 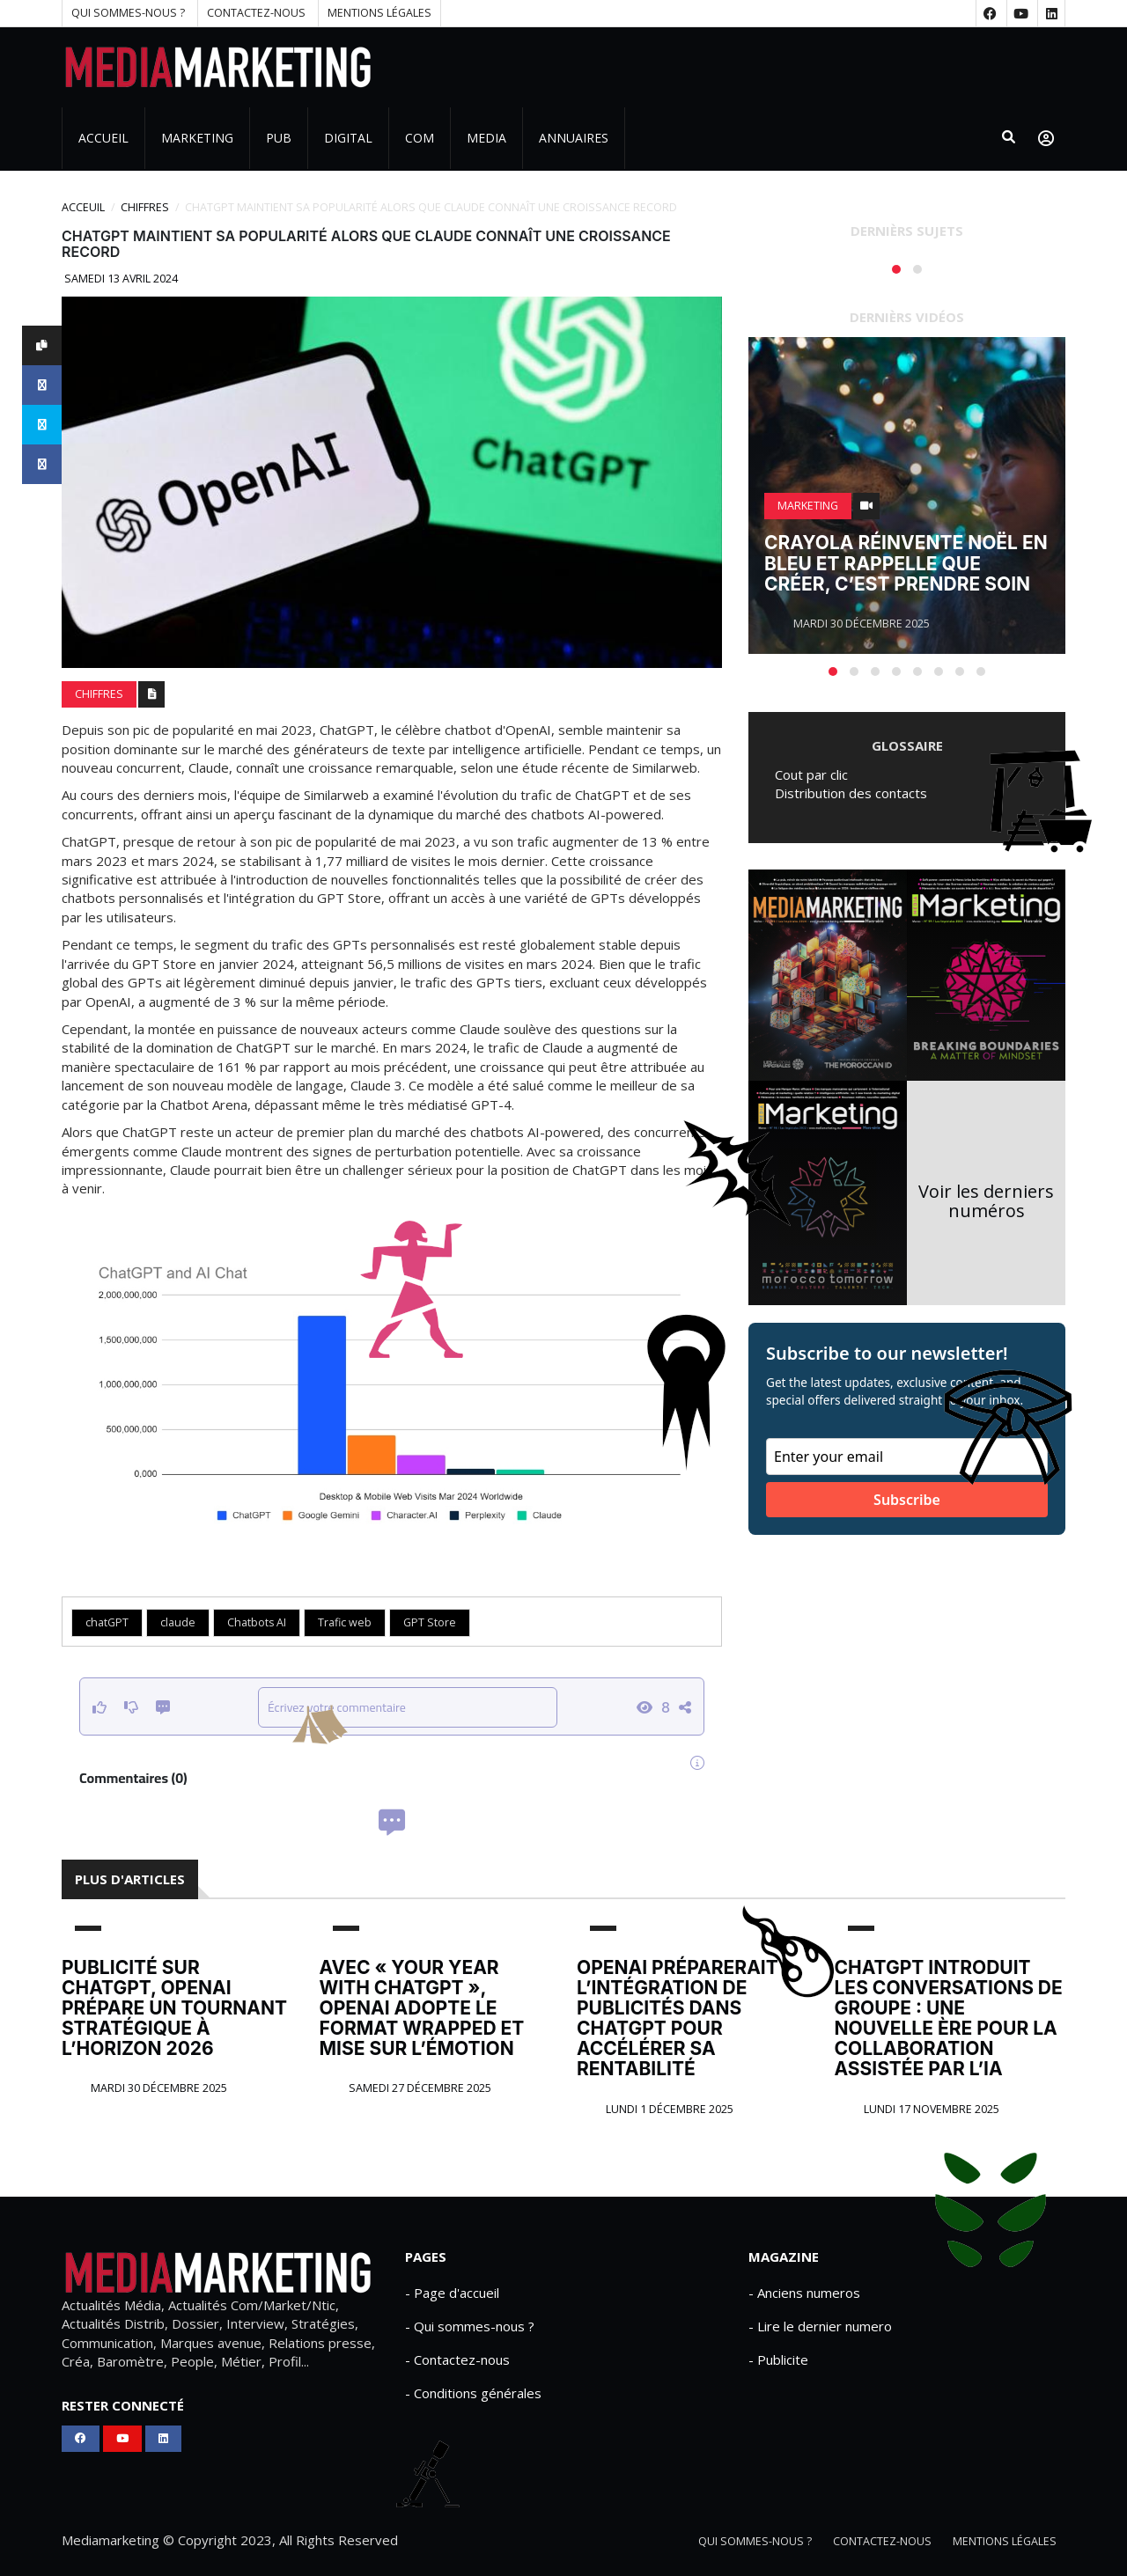 I want to click on activate hunter vision or tracking mode, so click(x=991, y=2210).